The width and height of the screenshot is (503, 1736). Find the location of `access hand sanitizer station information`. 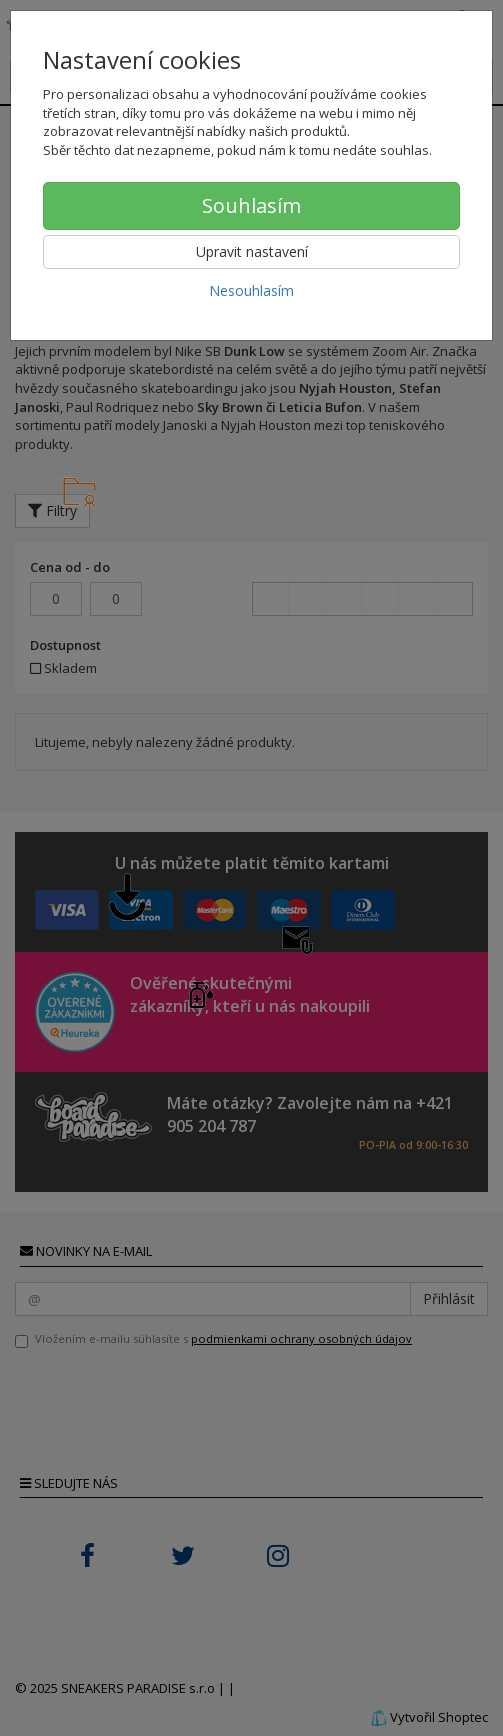

access hand sanitizer station information is located at coordinates (200, 995).